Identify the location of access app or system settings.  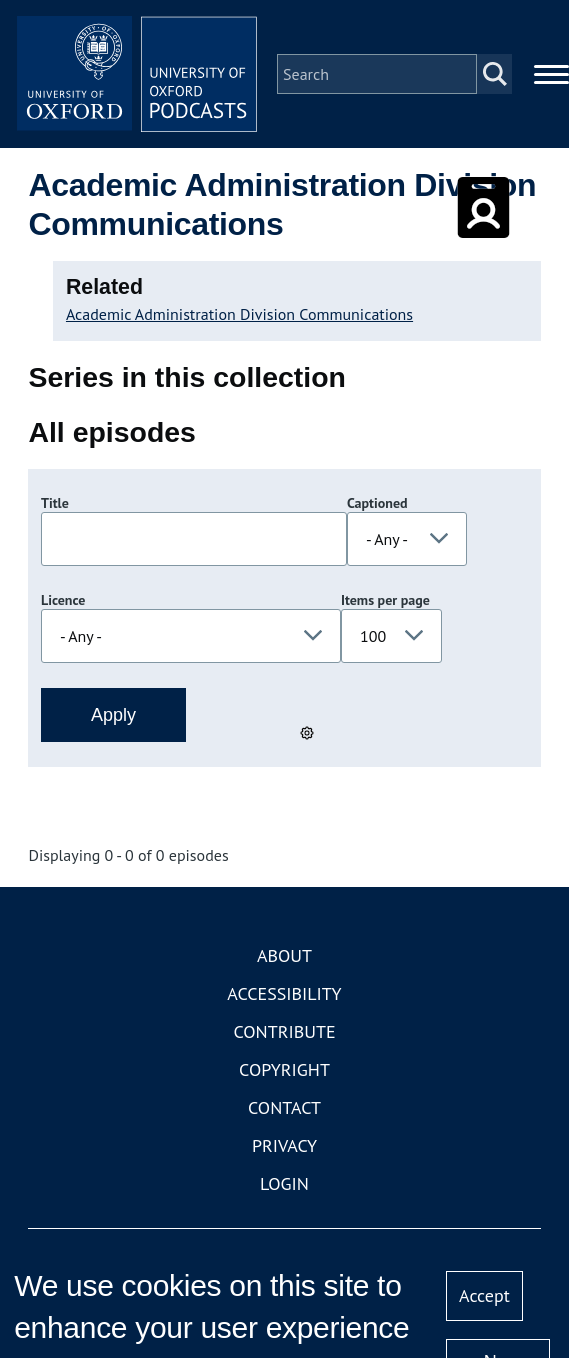
(307, 733).